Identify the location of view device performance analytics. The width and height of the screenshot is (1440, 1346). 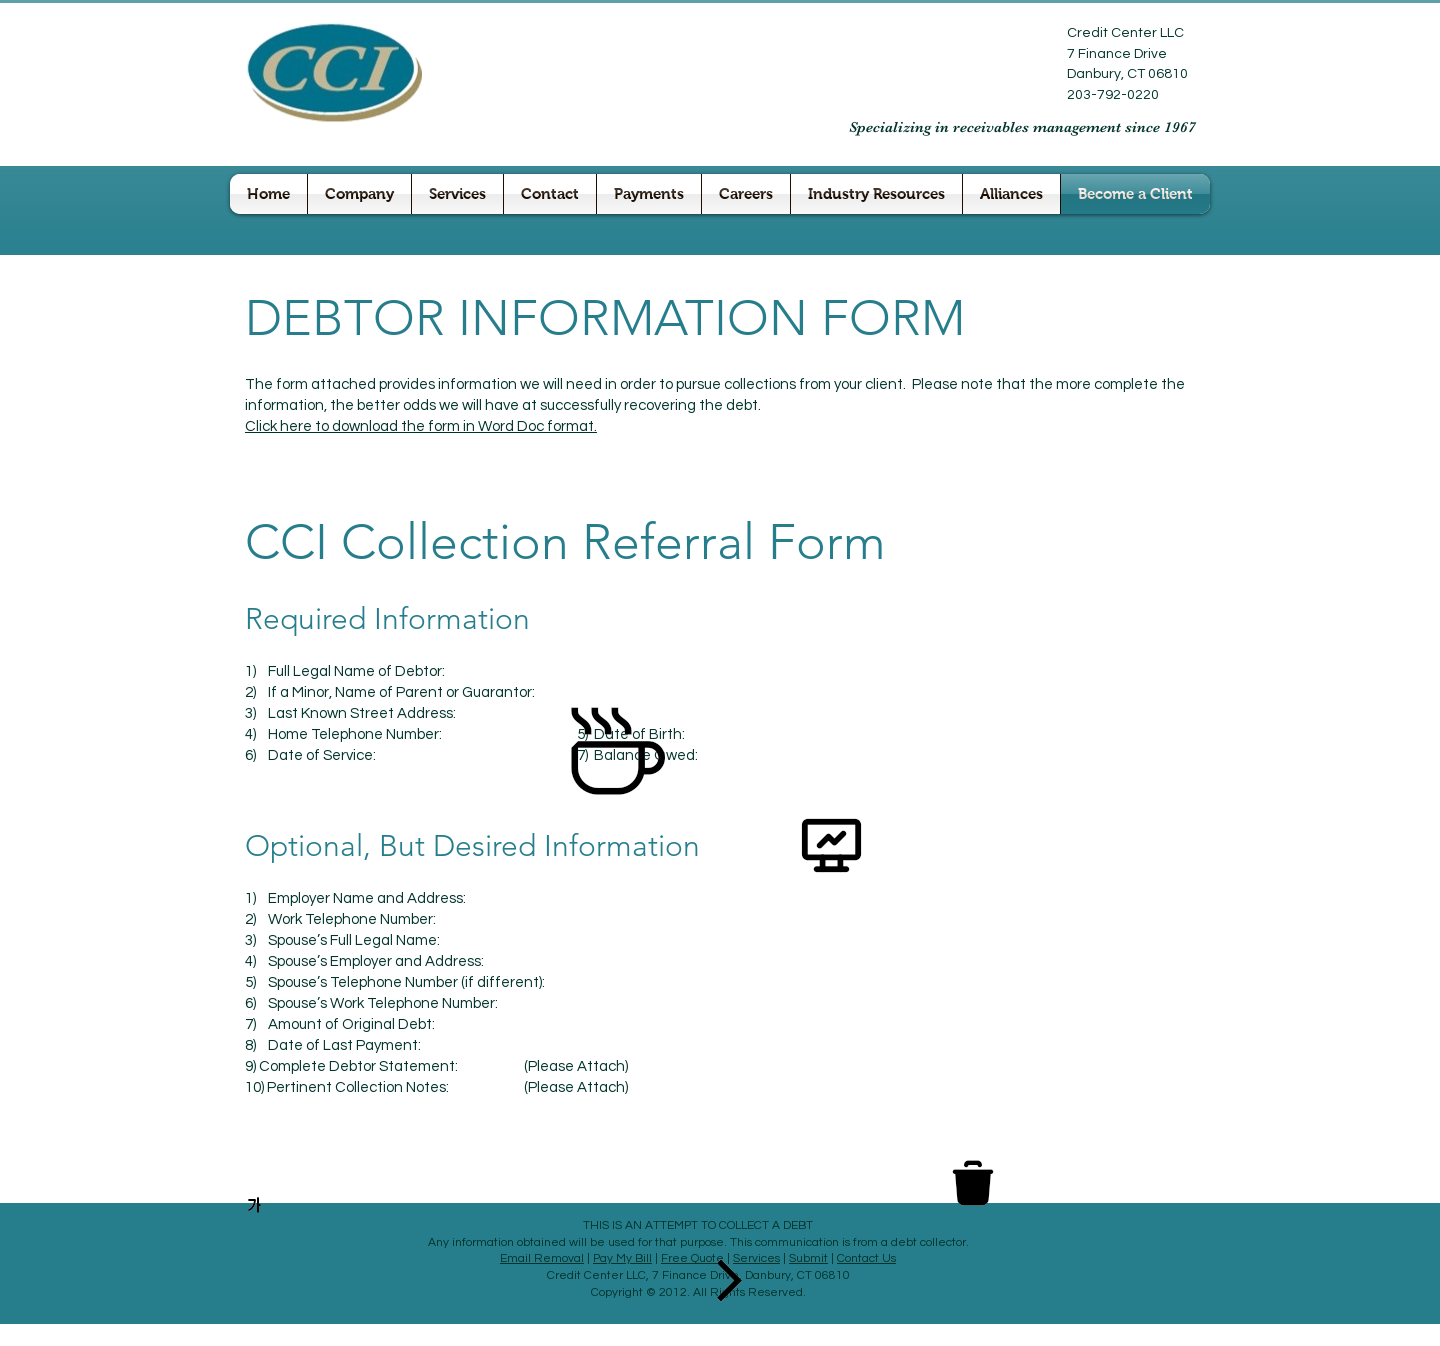
(831, 845).